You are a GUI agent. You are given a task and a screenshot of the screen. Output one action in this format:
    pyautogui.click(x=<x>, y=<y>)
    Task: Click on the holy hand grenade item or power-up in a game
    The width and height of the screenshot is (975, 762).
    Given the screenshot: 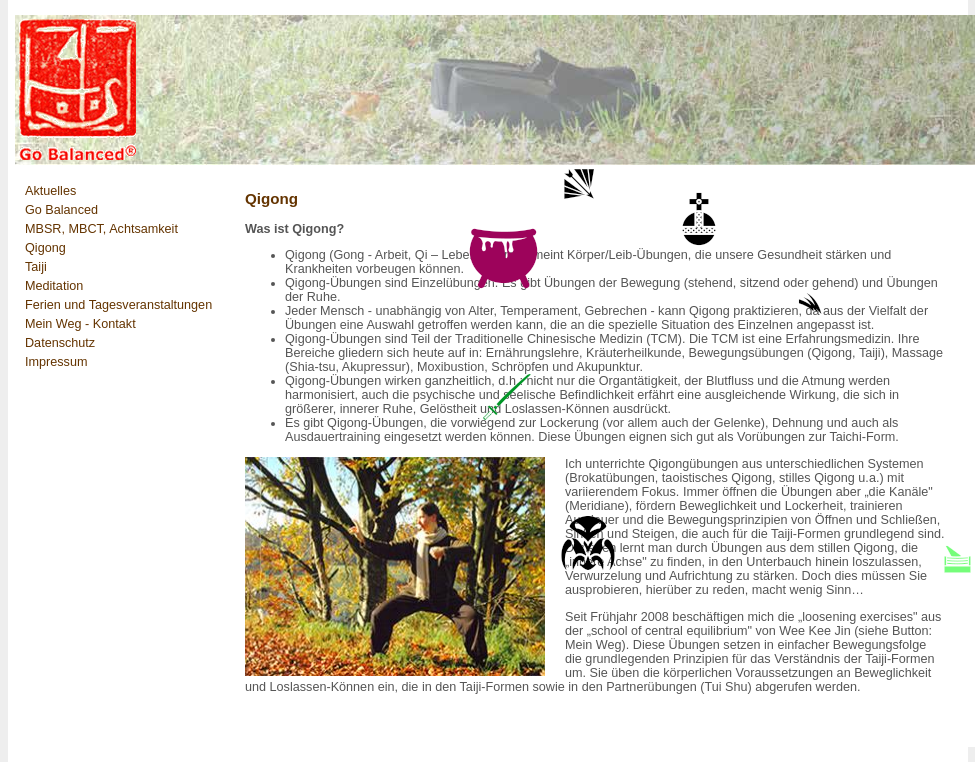 What is the action you would take?
    pyautogui.click(x=699, y=219)
    